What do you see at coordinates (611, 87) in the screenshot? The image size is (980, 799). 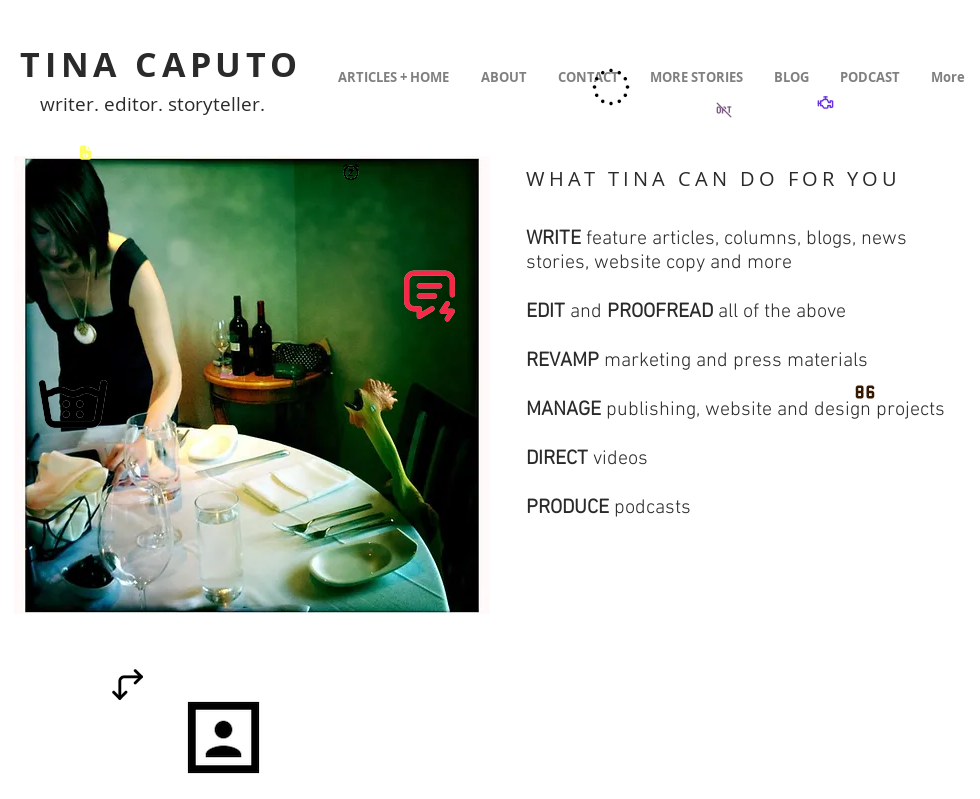 I see `loading or processing in progress` at bounding box center [611, 87].